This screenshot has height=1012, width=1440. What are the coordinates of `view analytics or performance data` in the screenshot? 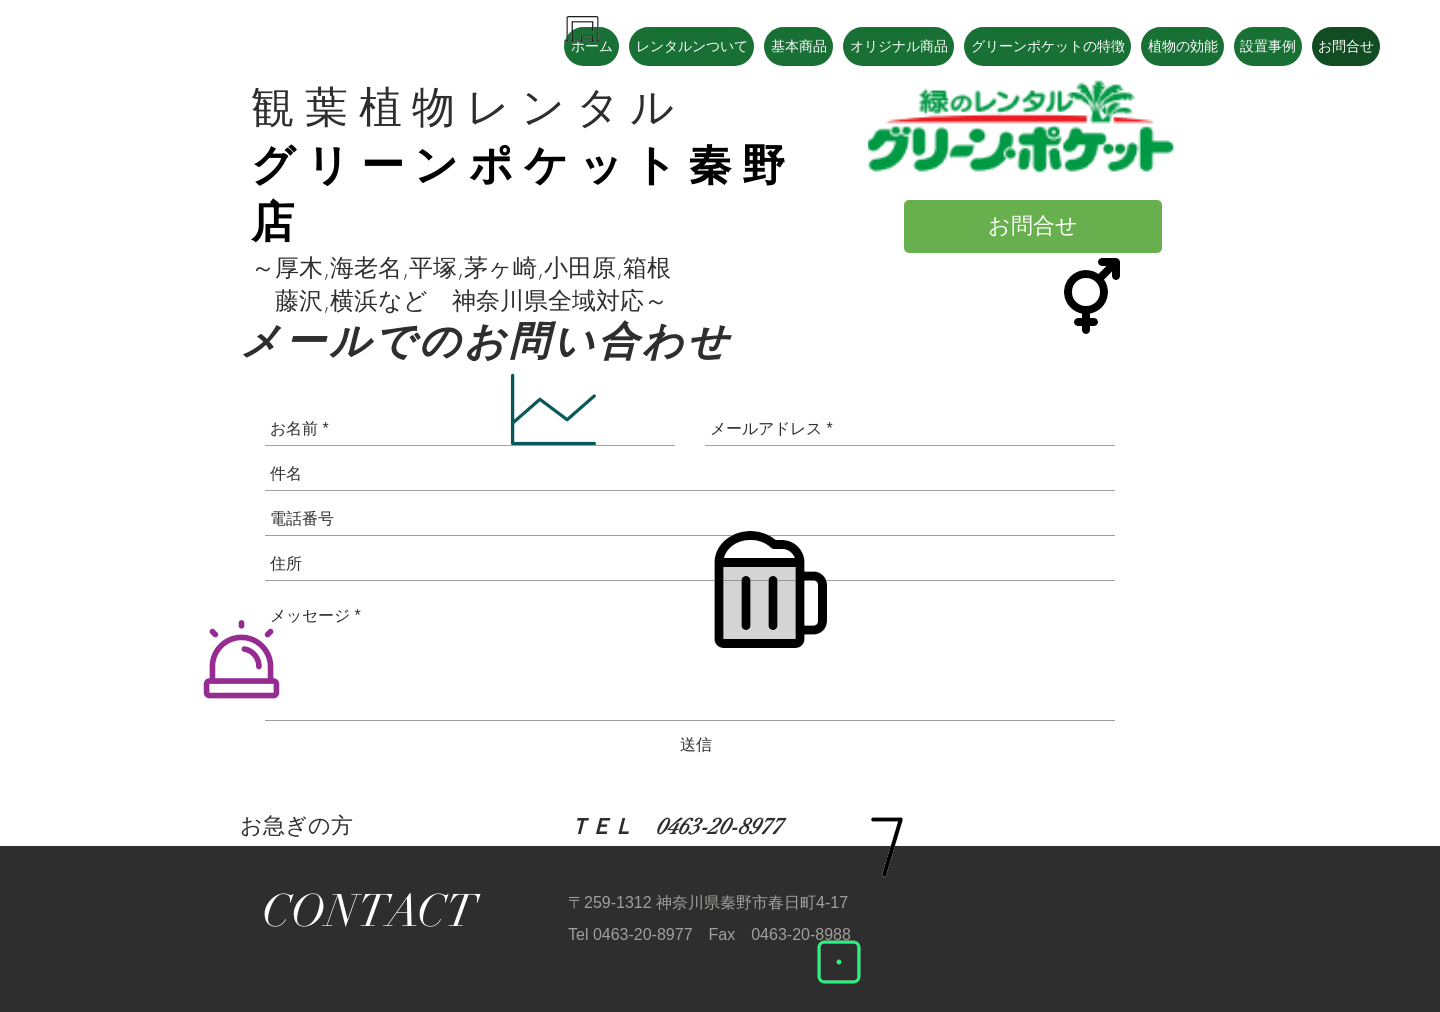 It's located at (553, 409).